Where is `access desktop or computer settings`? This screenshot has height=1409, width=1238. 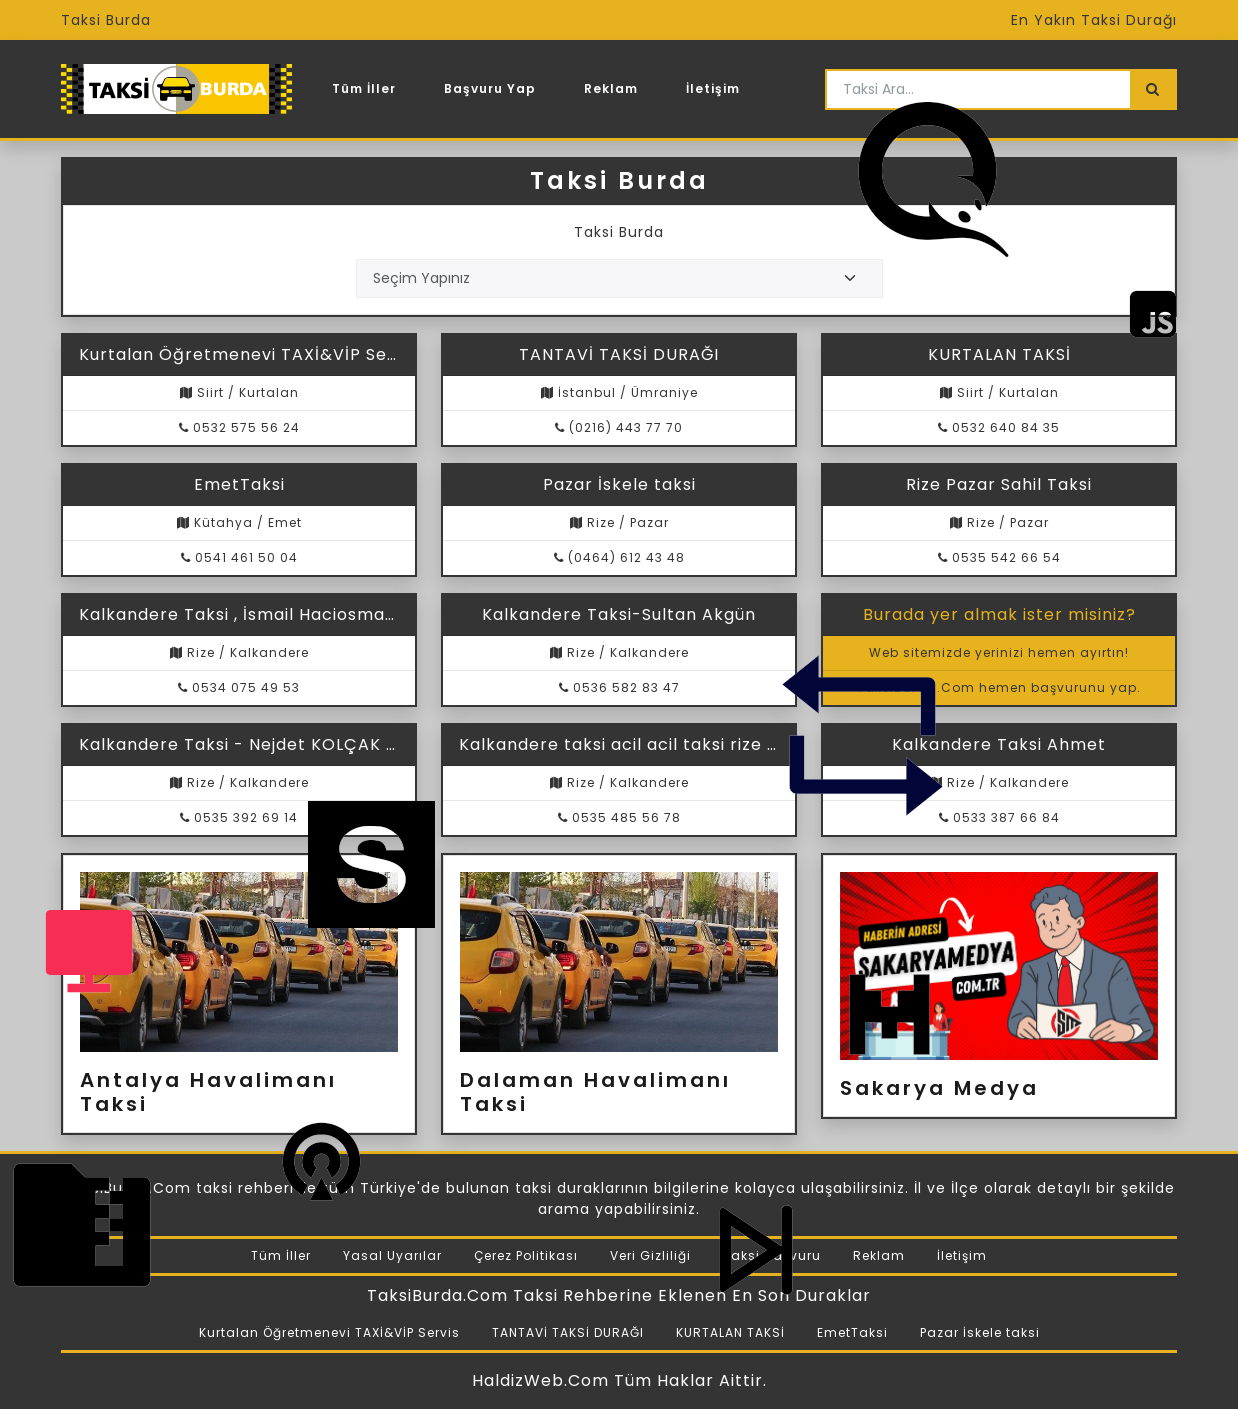 access desktop or computer settings is located at coordinates (89, 949).